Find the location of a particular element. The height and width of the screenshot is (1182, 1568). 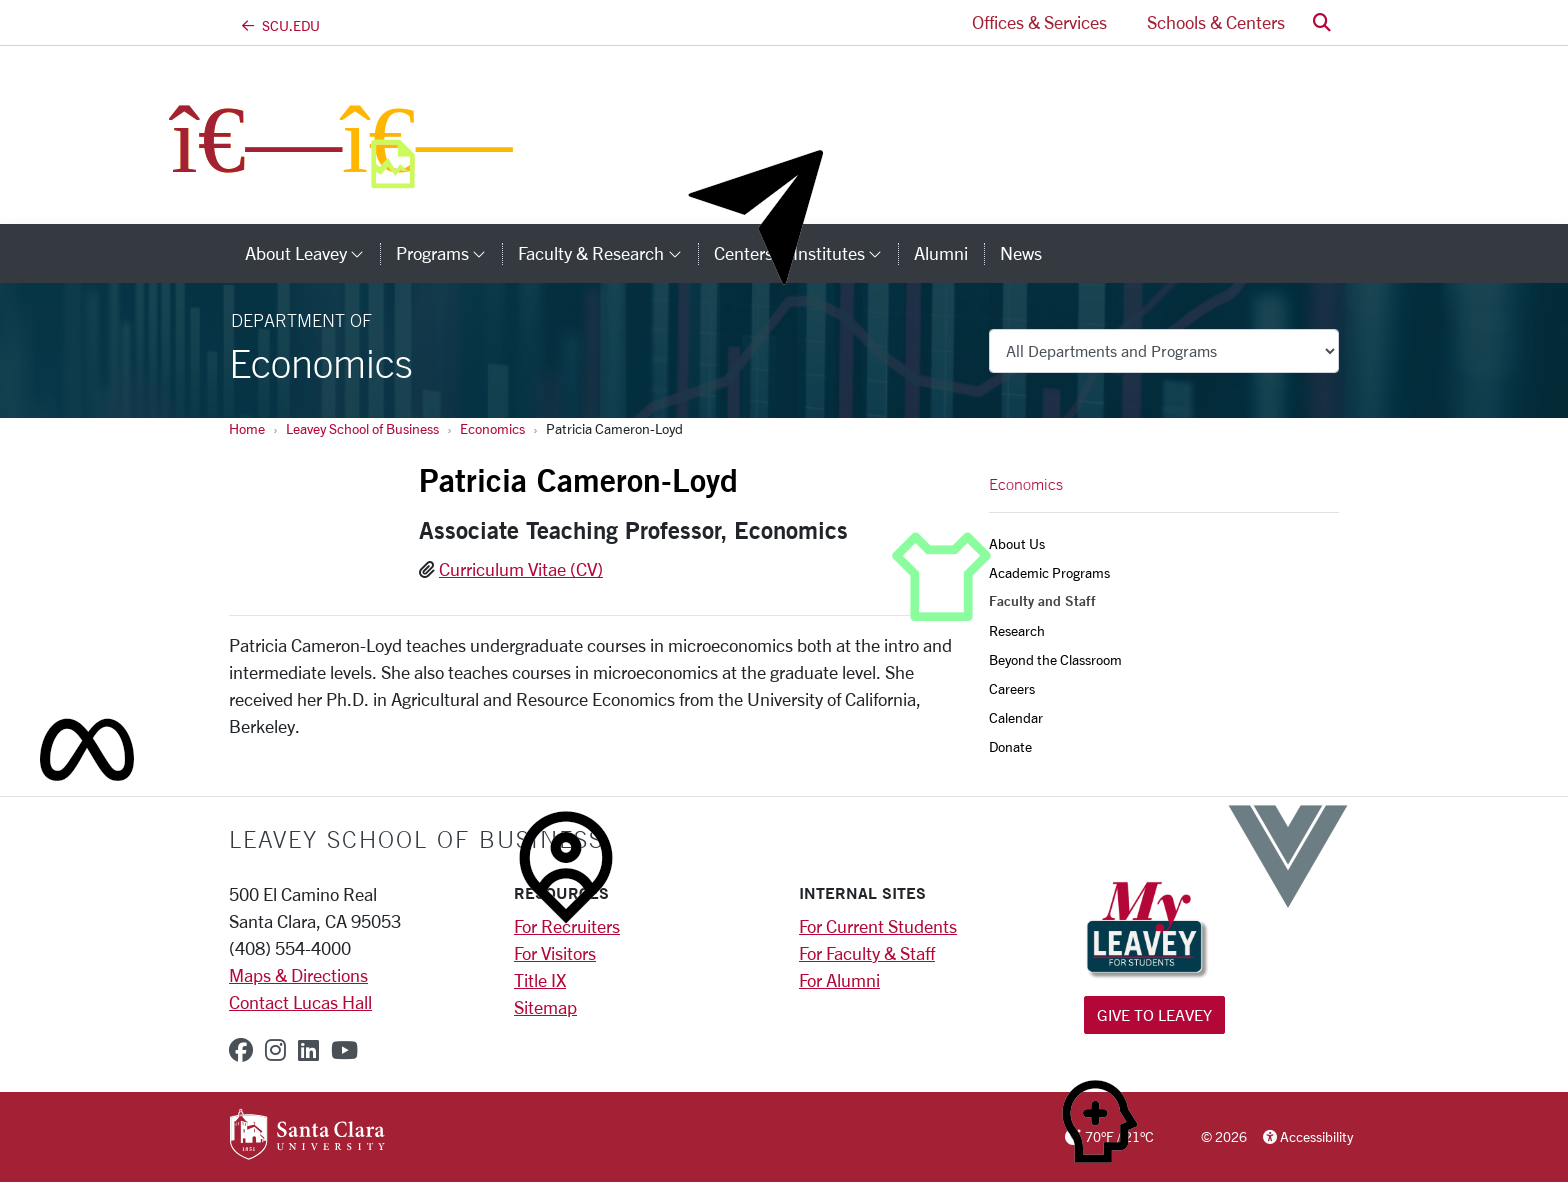

send plane logo is located at coordinates (758, 215).